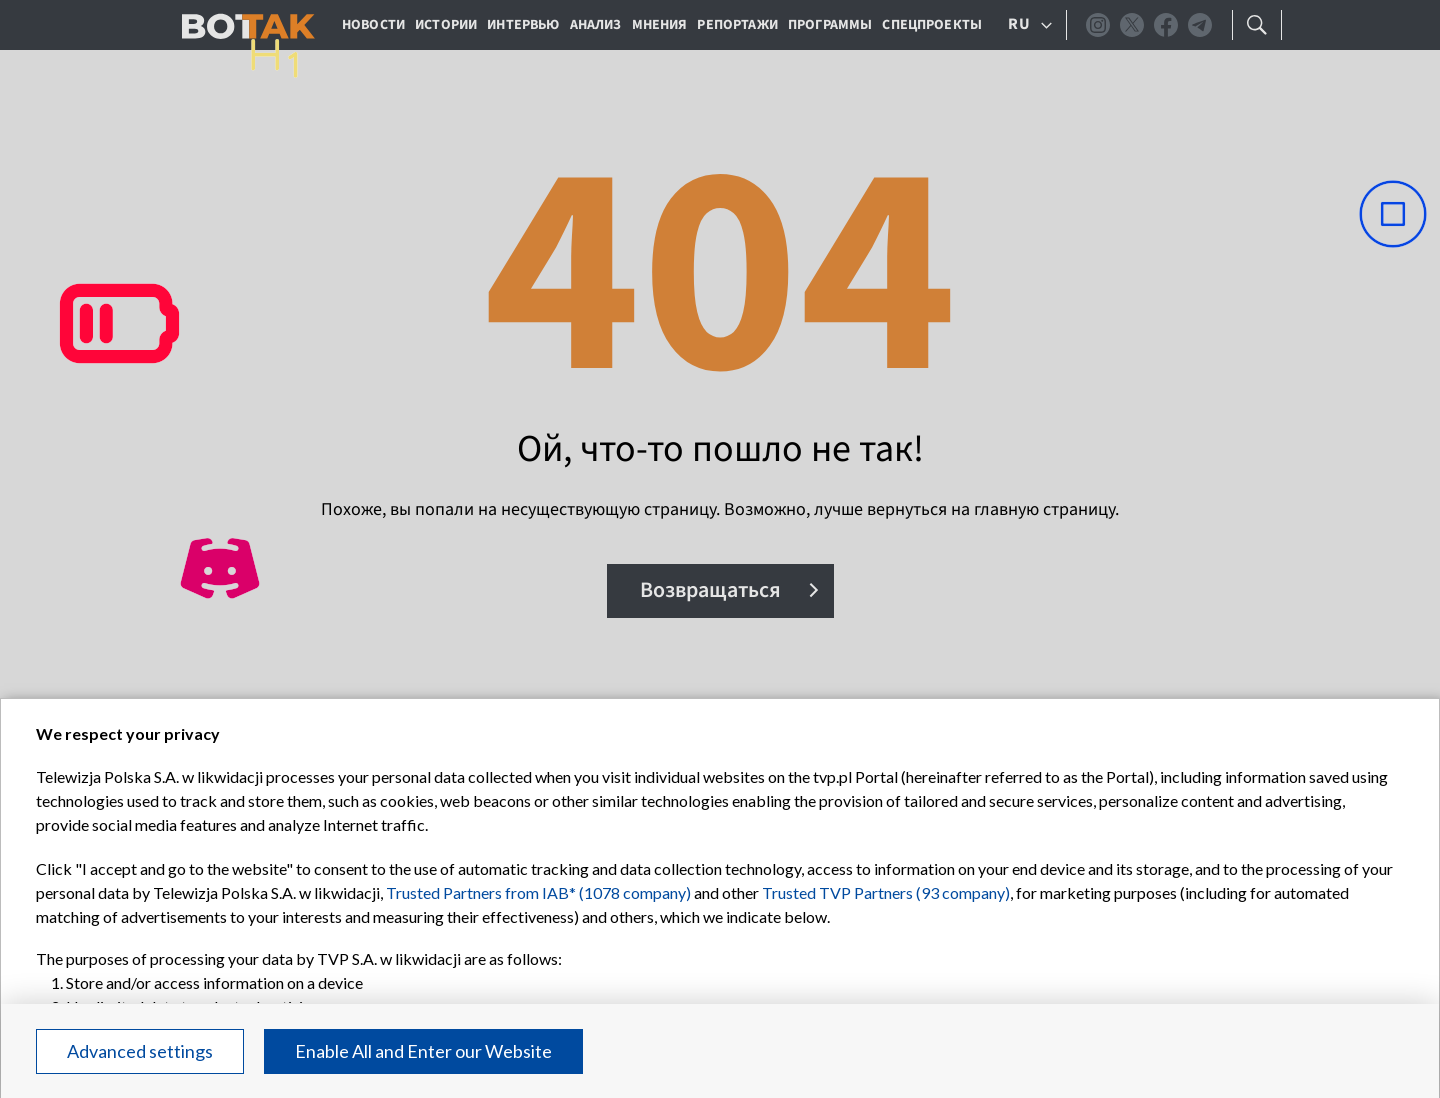  Describe the element at coordinates (220, 567) in the screenshot. I see `open Discord app` at that location.